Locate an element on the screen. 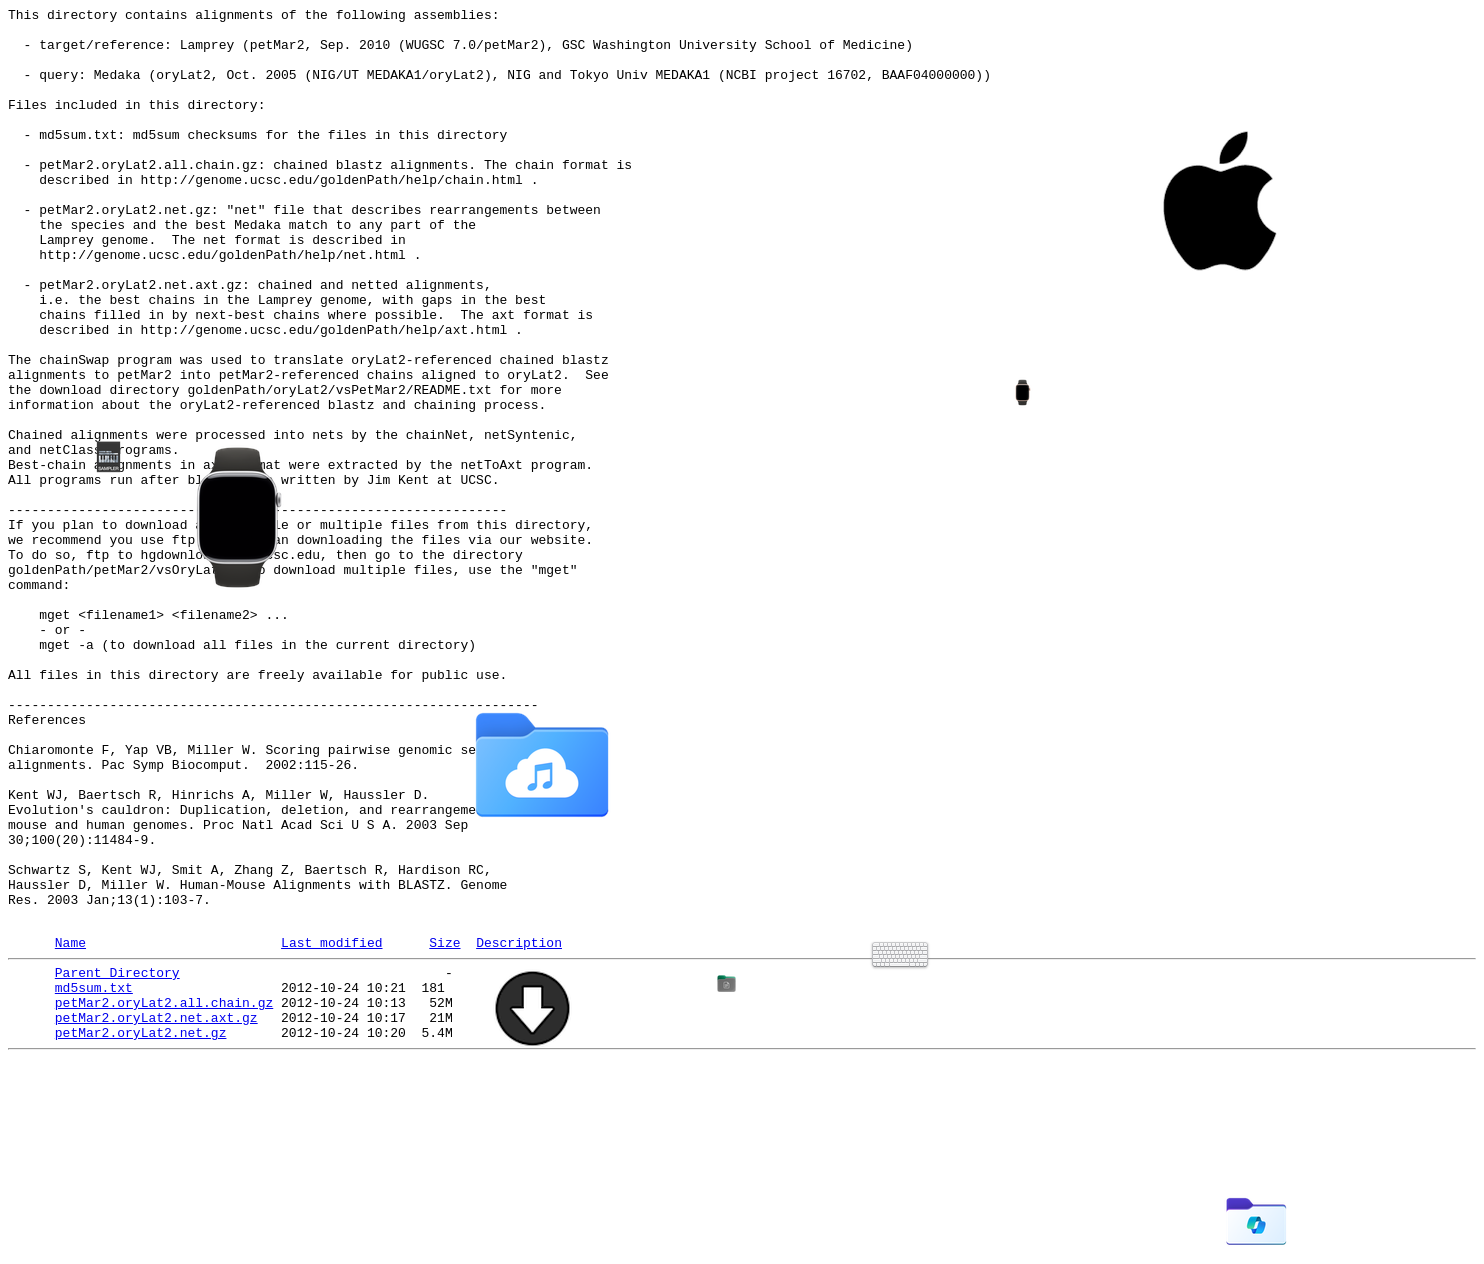 The height and width of the screenshot is (1264, 1484). apple internal system component is located at coordinates (1220, 201).